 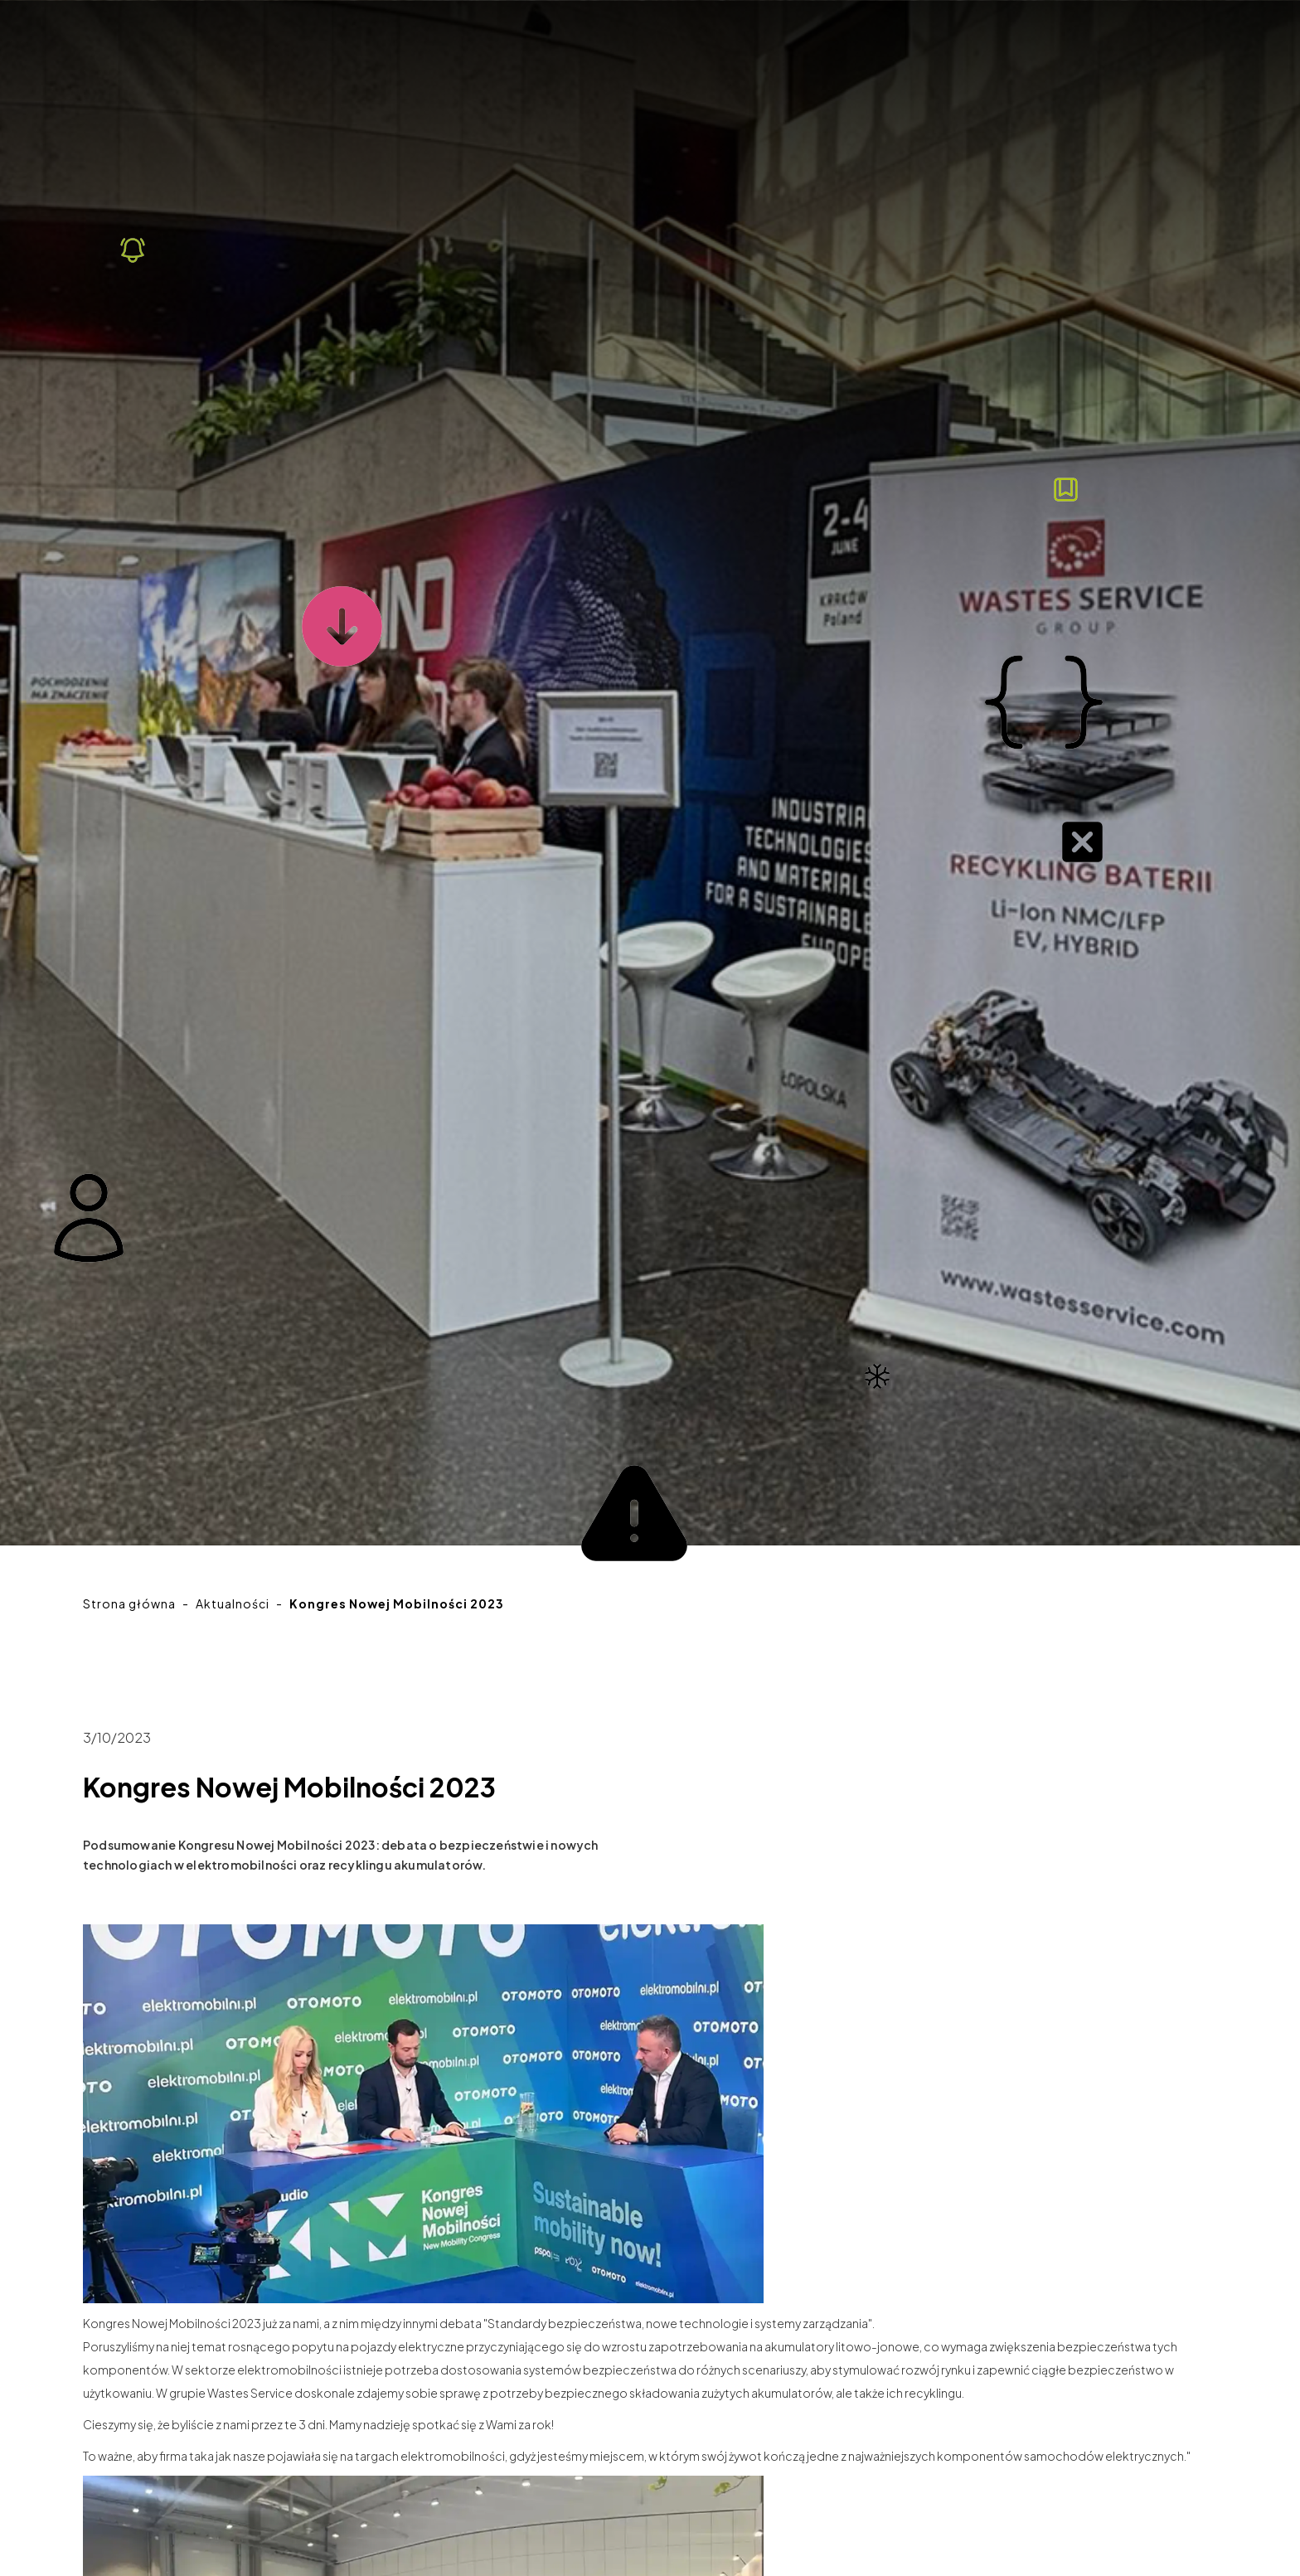 I want to click on view or edit code, so click(x=1044, y=702).